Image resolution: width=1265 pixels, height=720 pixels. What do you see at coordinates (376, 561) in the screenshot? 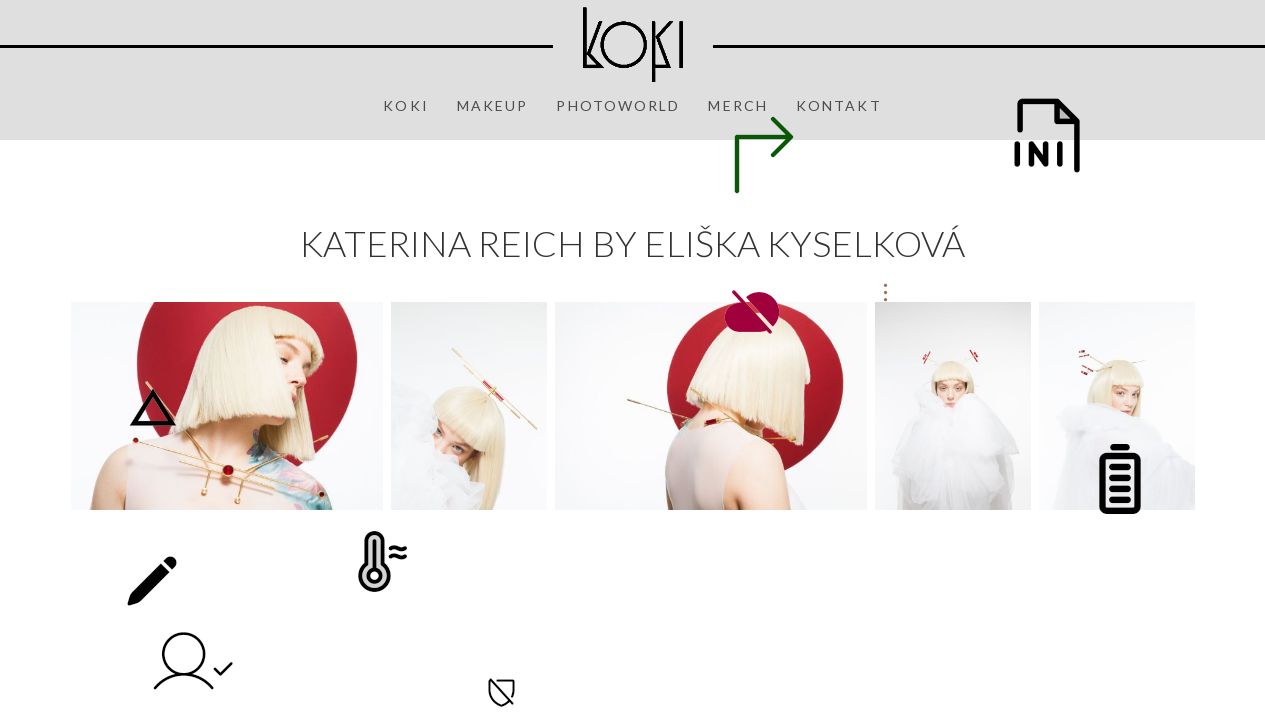
I see `indicates high temperature or heat warning` at bounding box center [376, 561].